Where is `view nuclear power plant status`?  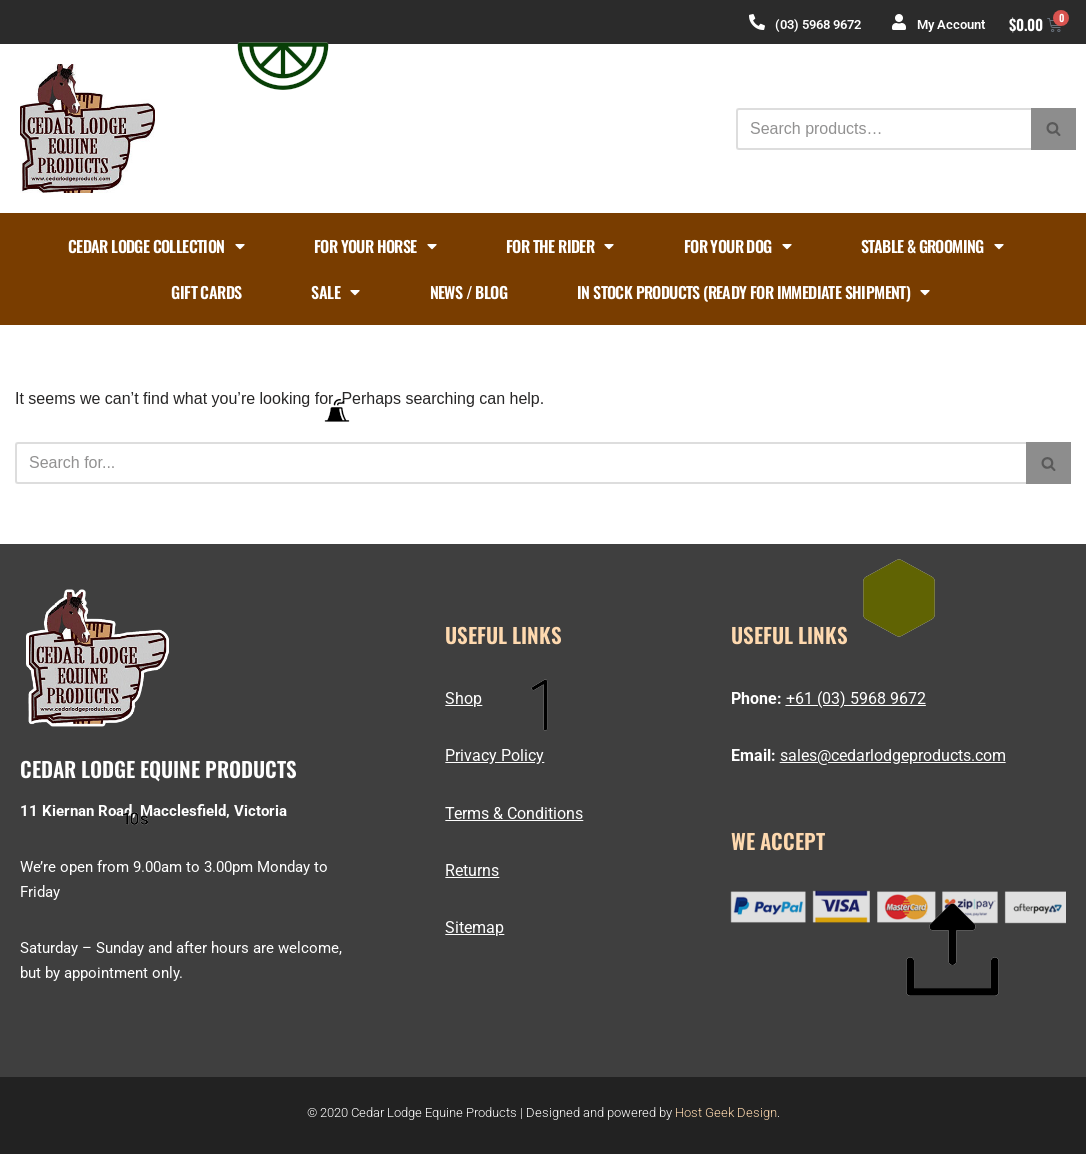 view nuclear power plant status is located at coordinates (337, 412).